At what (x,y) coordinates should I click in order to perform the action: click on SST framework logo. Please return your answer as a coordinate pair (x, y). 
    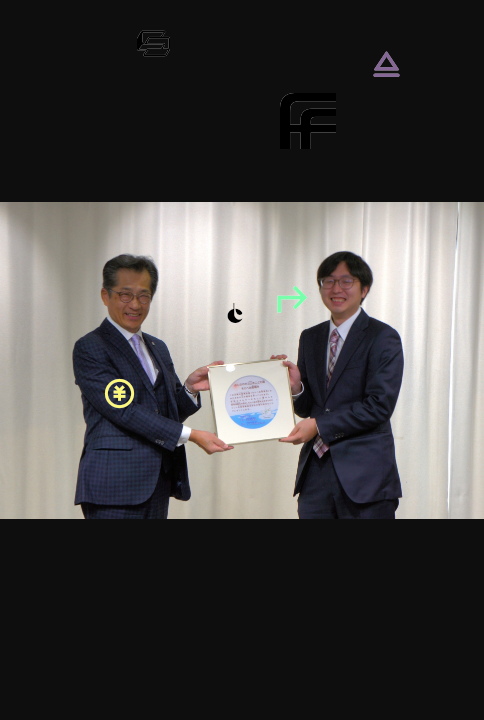
    Looking at the image, I should click on (153, 43).